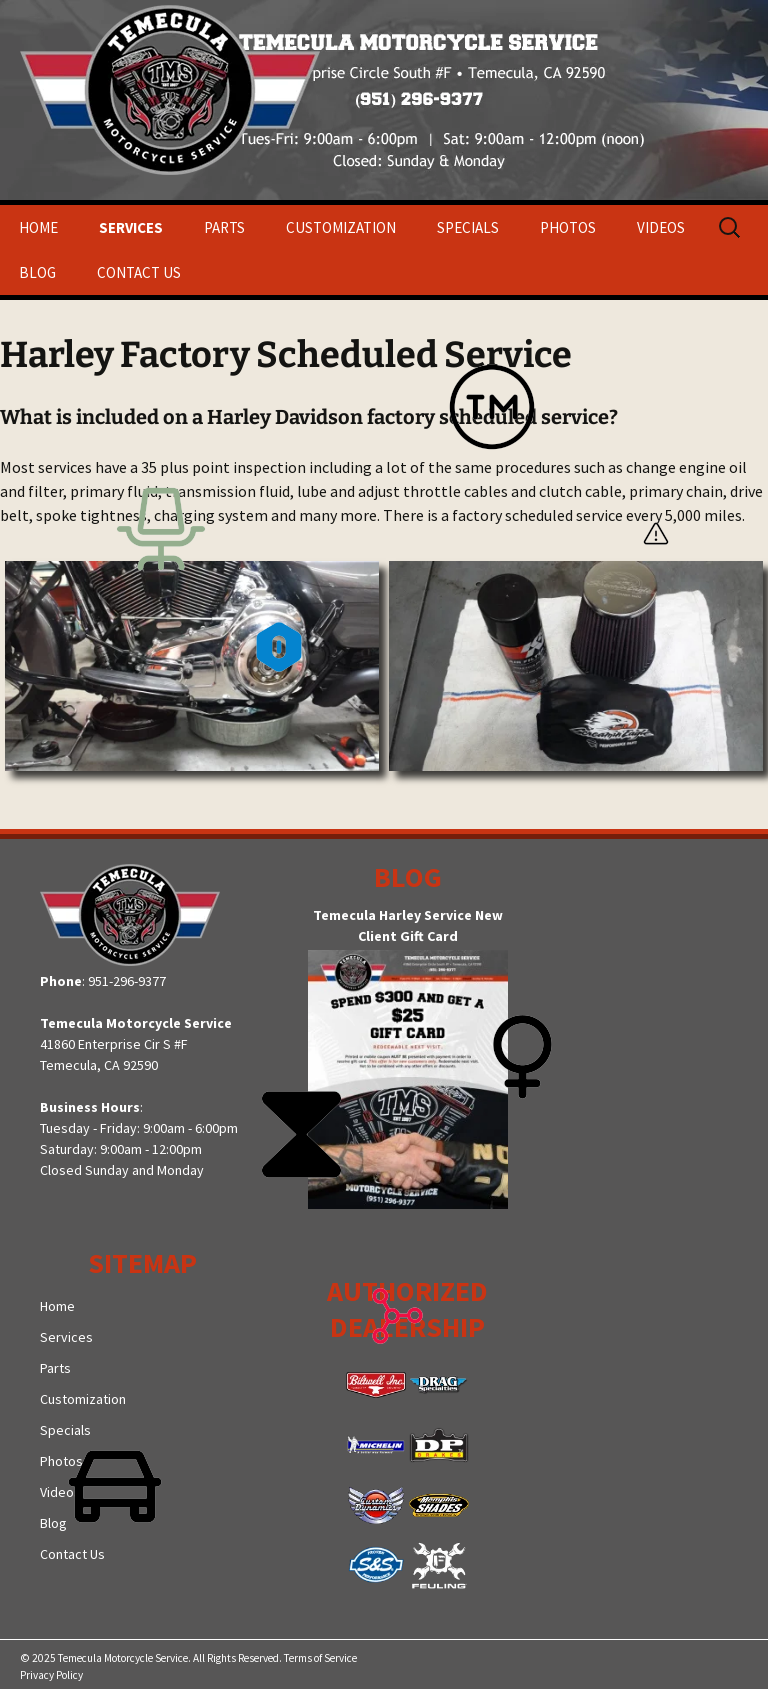  Describe the element at coordinates (656, 534) in the screenshot. I see `indicates a warning or caution state` at that location.